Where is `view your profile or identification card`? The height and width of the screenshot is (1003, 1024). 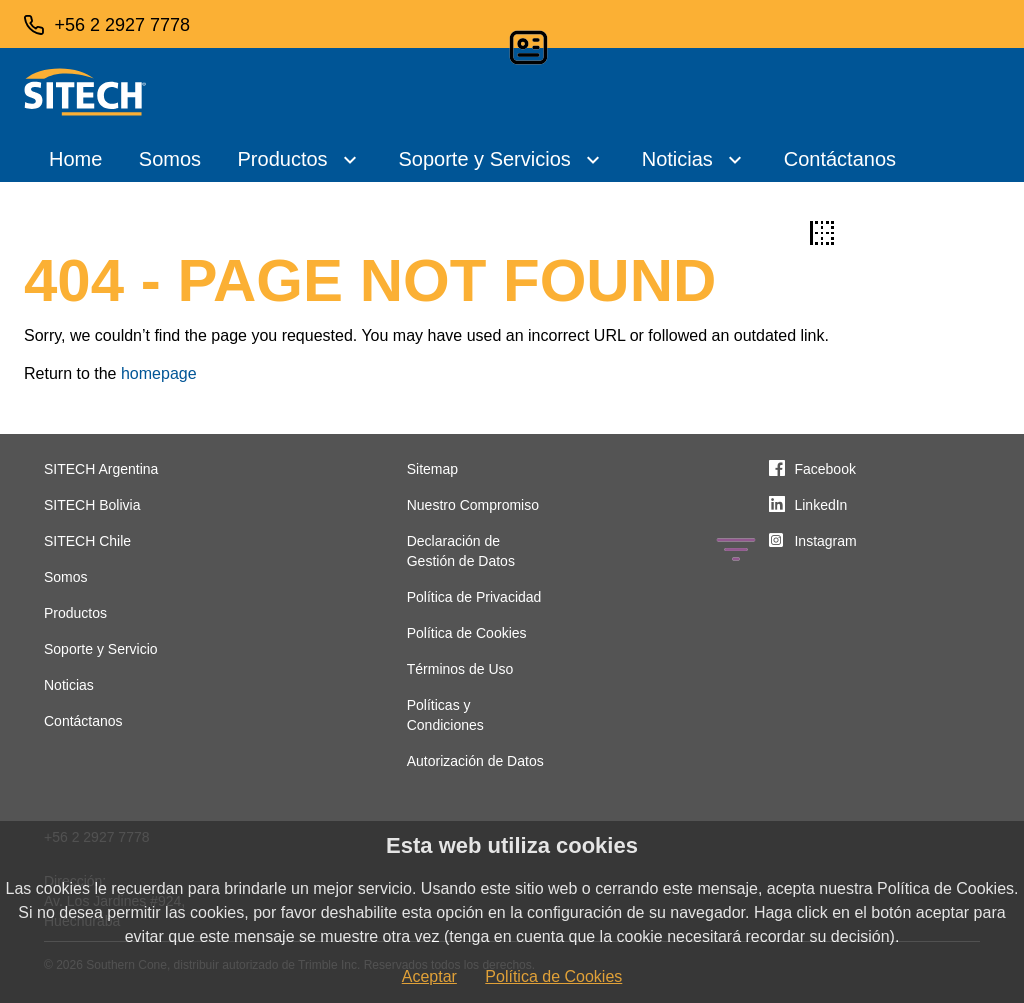 view your profile or identification card is located at coordinates (528, 47).